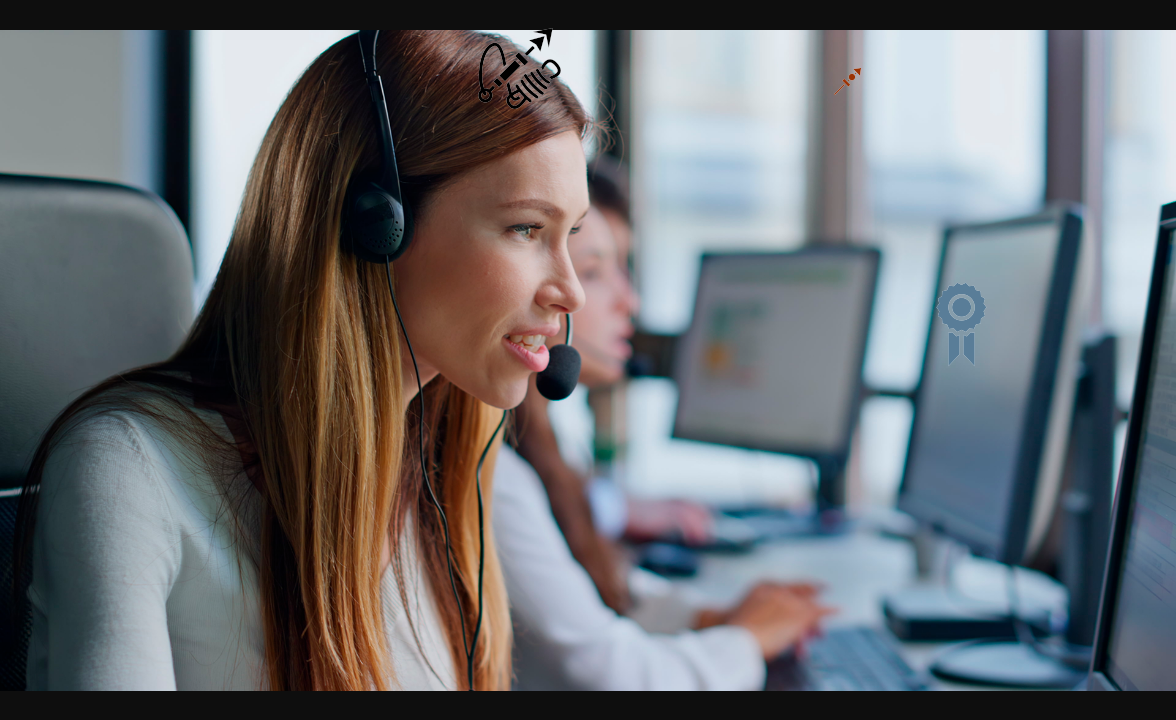 The width and height of the screenshot is (1176, 720). What do you see at coordinates (847, 81) in the screenshot?
I see `oden food item in a cooking or food-themed game` at bounding box center [847, 81].